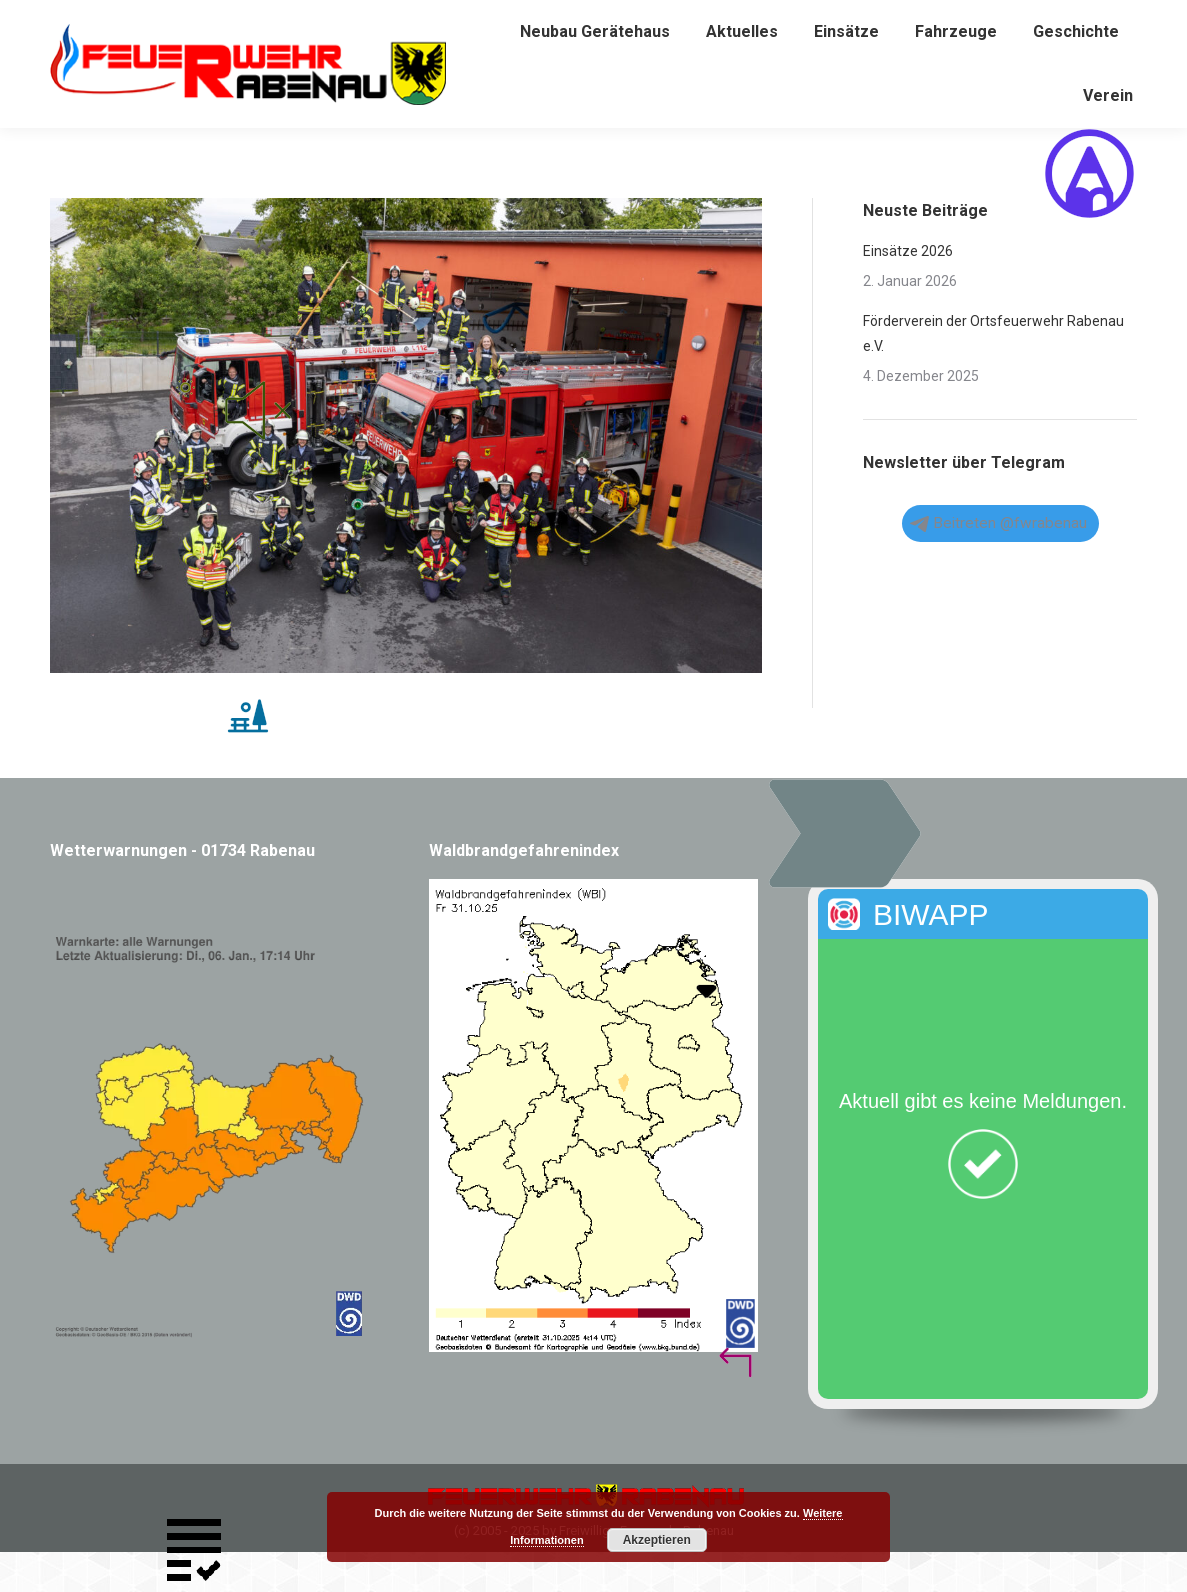 This screenshot has width=1187, height=1592. Describe the element at coordinates (706, 990) in the screenshot. I see `expand dropdown menu` at that location.